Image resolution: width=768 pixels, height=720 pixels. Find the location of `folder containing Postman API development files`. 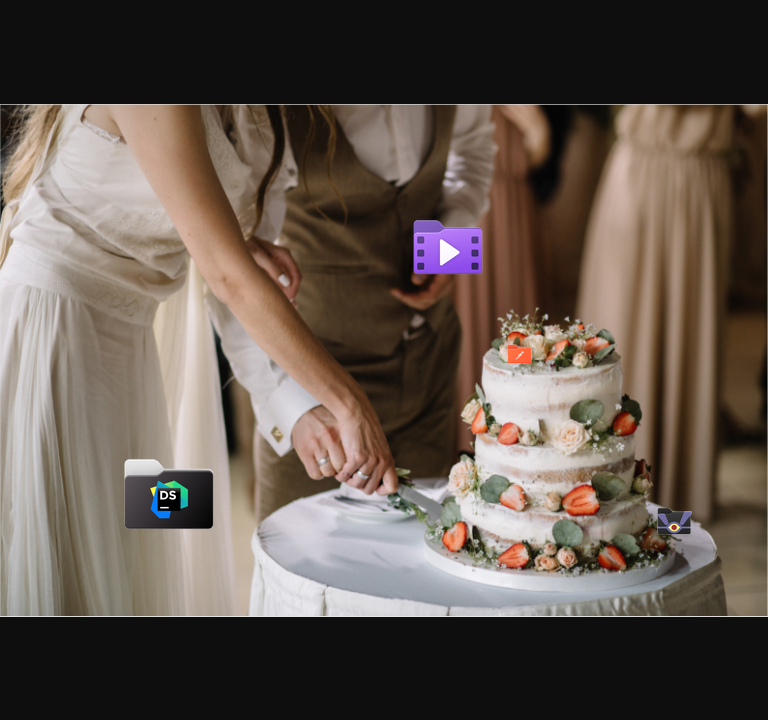

folder containing Postman API development files is located at coordinates (519, 354).